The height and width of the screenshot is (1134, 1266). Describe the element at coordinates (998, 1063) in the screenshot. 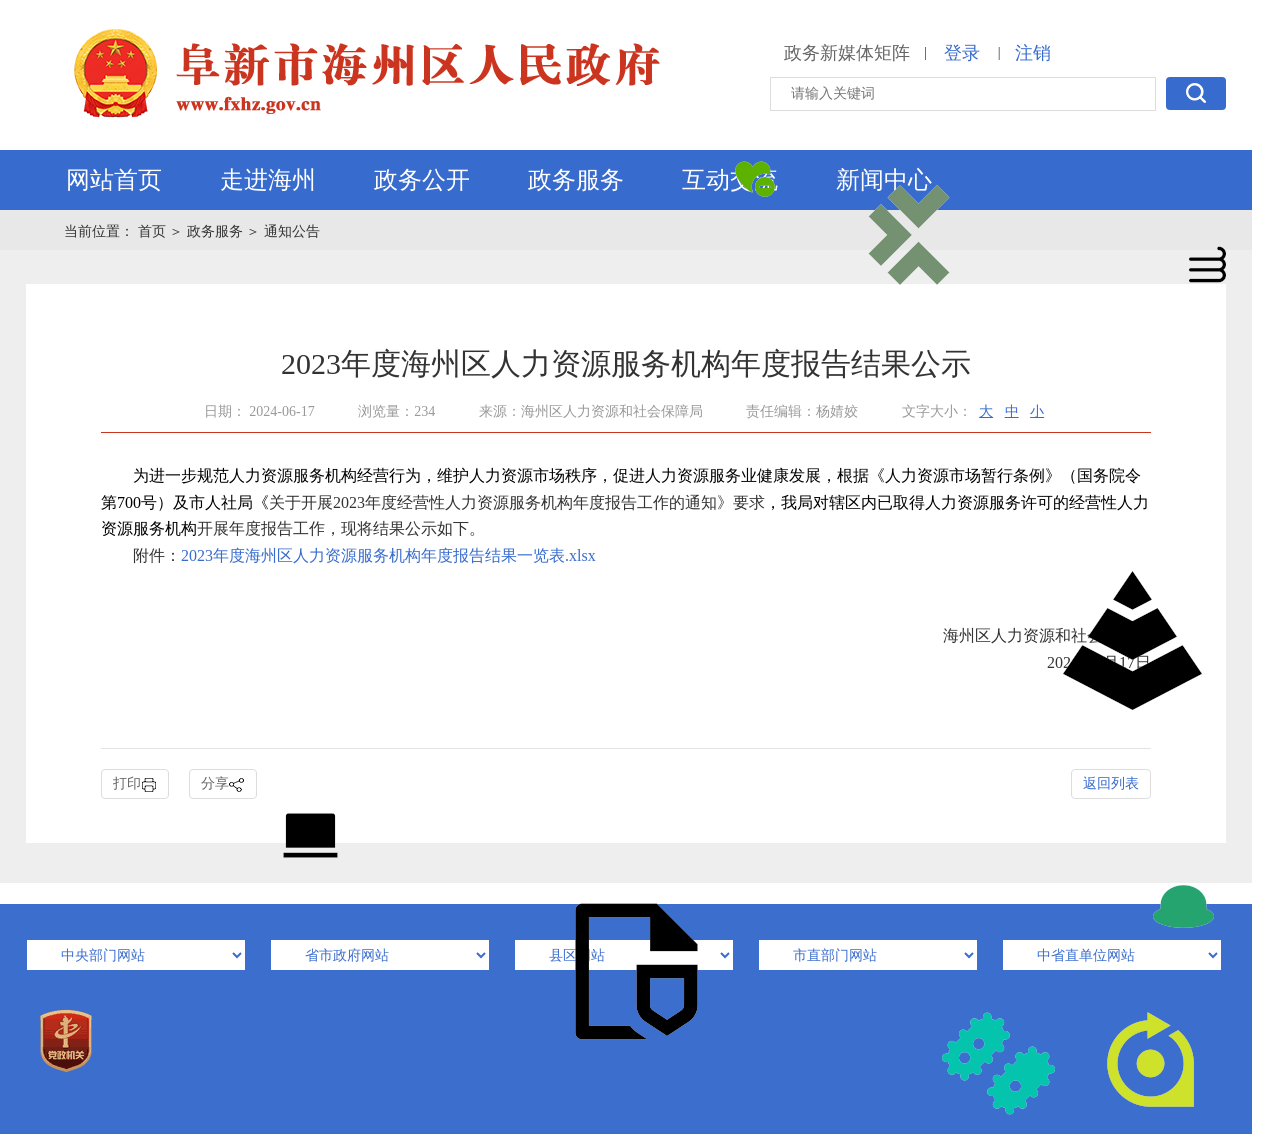

I see `view microbiology or bacteria-related content` at that location.